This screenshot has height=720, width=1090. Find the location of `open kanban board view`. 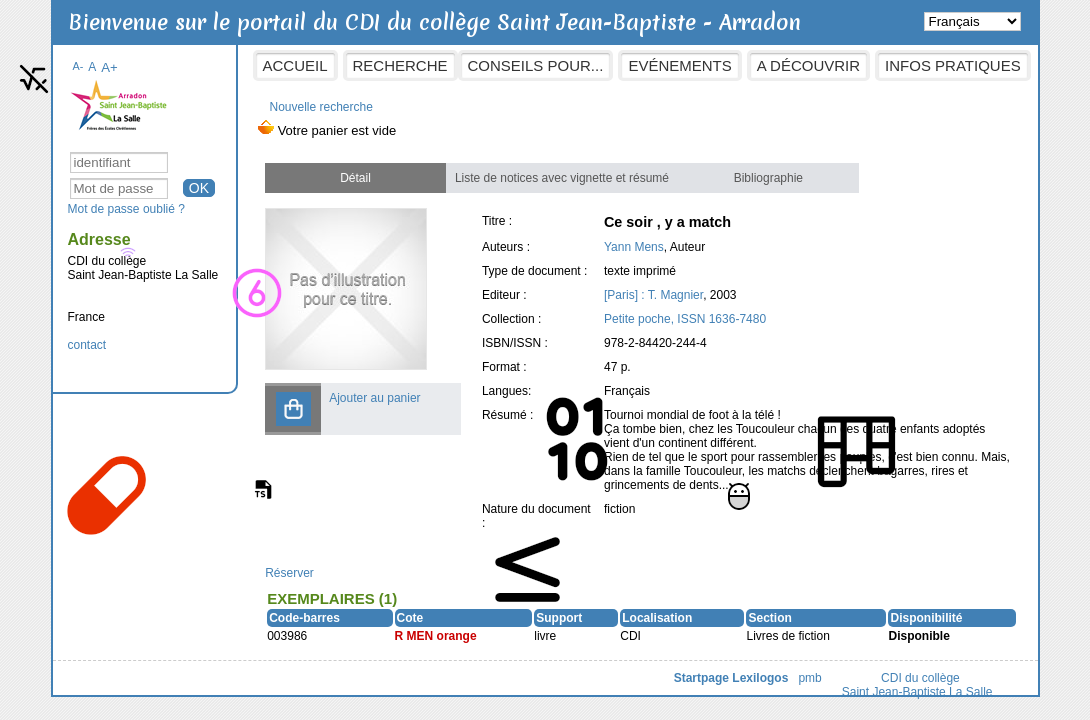

open kanban board view is located at coordinates (856, 448).